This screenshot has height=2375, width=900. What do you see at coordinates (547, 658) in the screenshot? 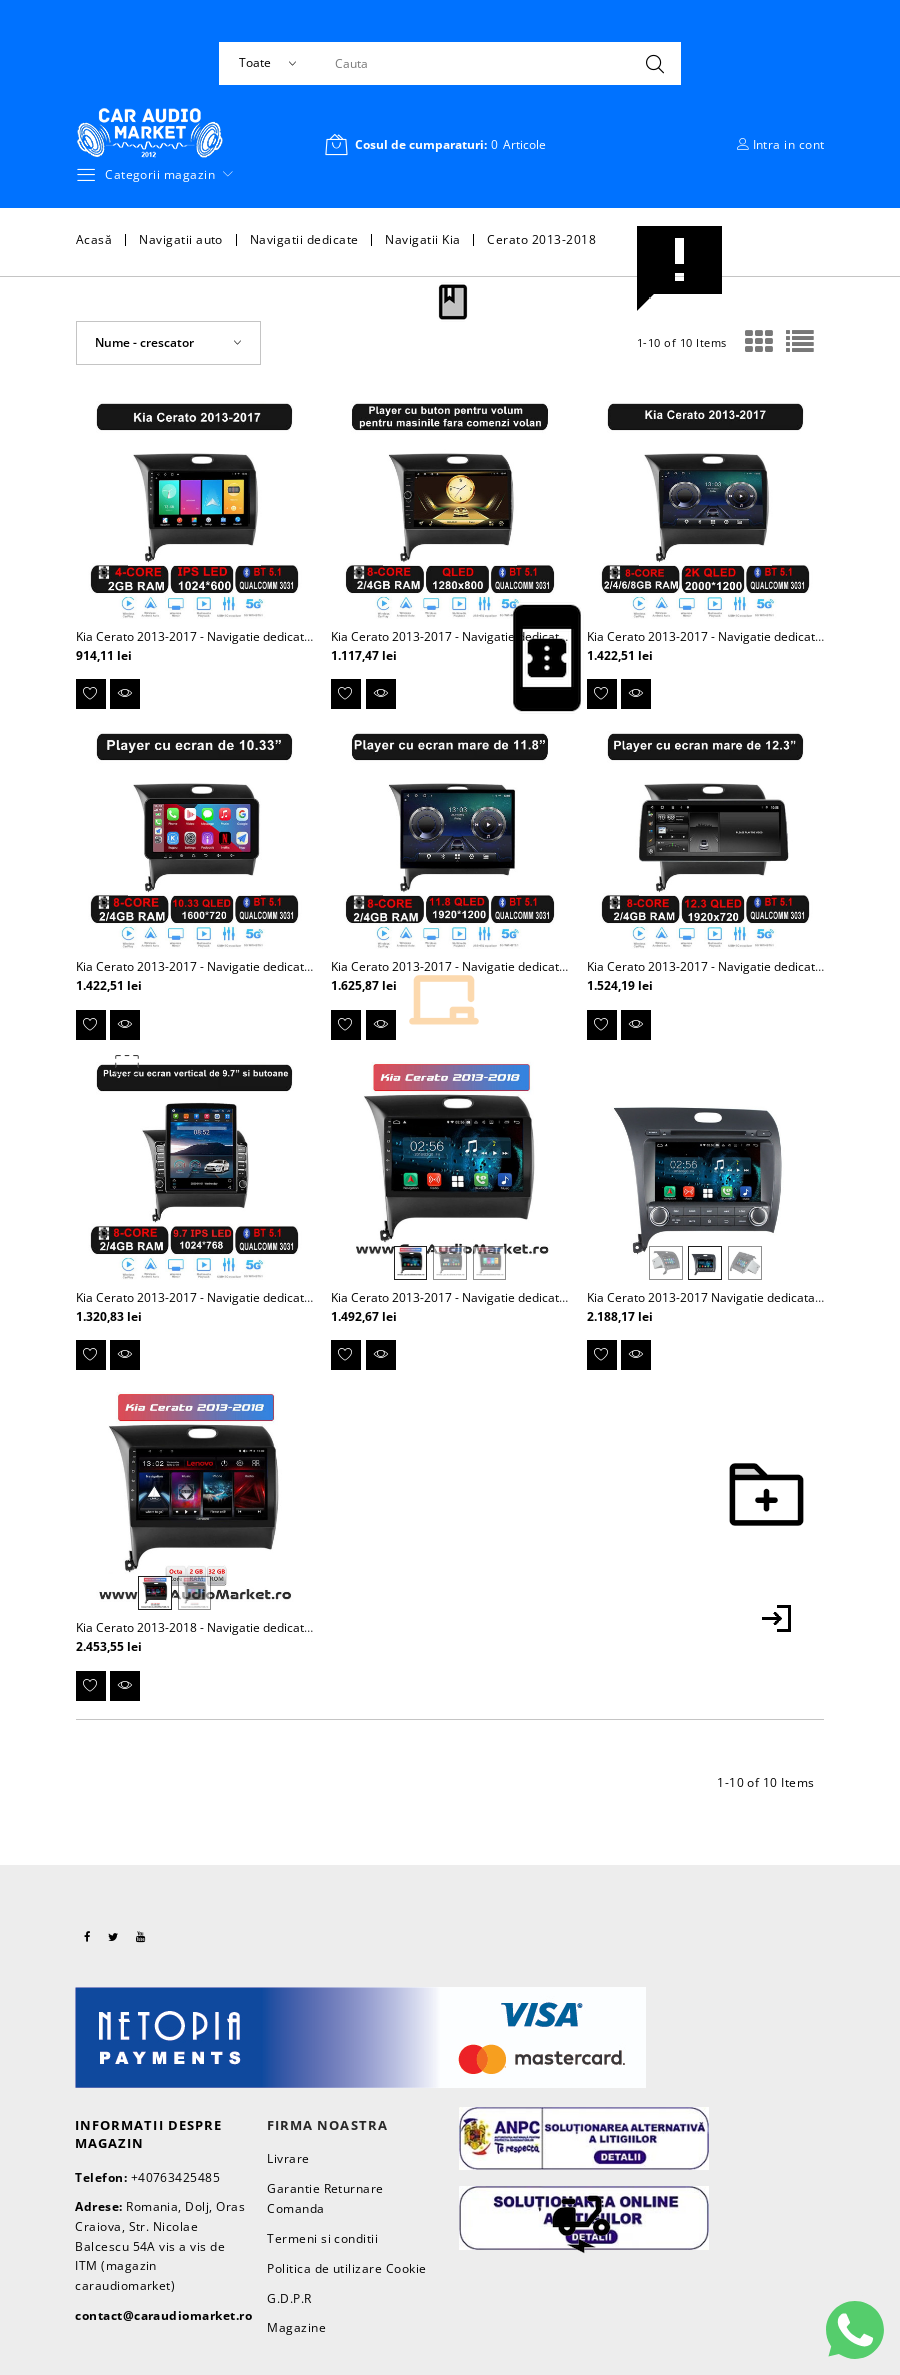
I see `book or reserve tickets online` at bounding box center [547, 658].